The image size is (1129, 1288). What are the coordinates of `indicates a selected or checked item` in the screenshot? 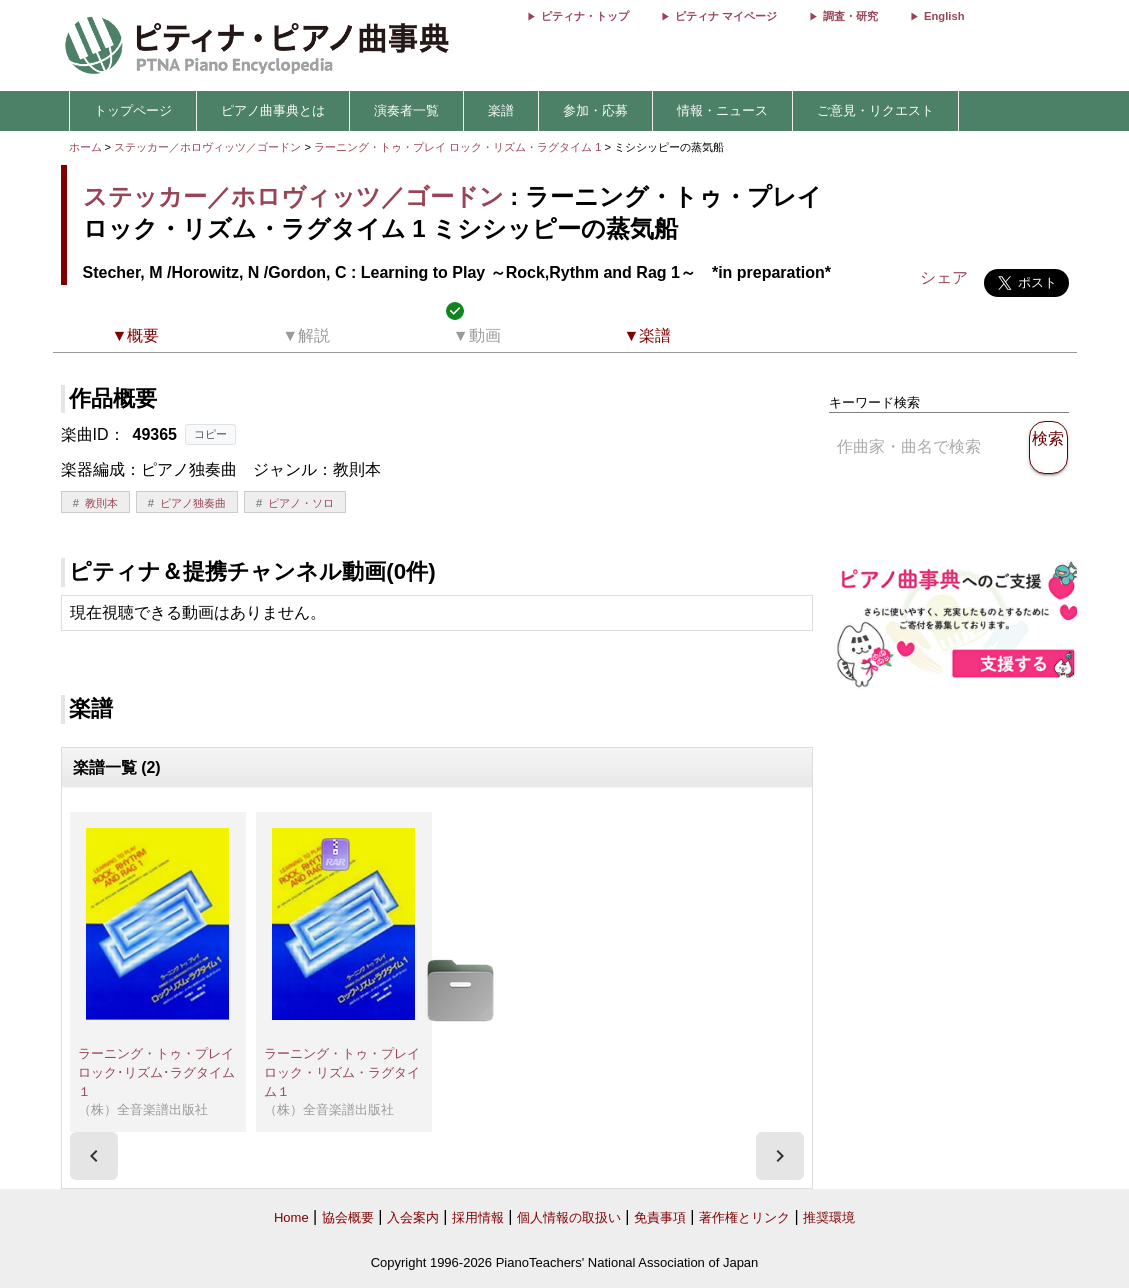 It's located at (455, 311).